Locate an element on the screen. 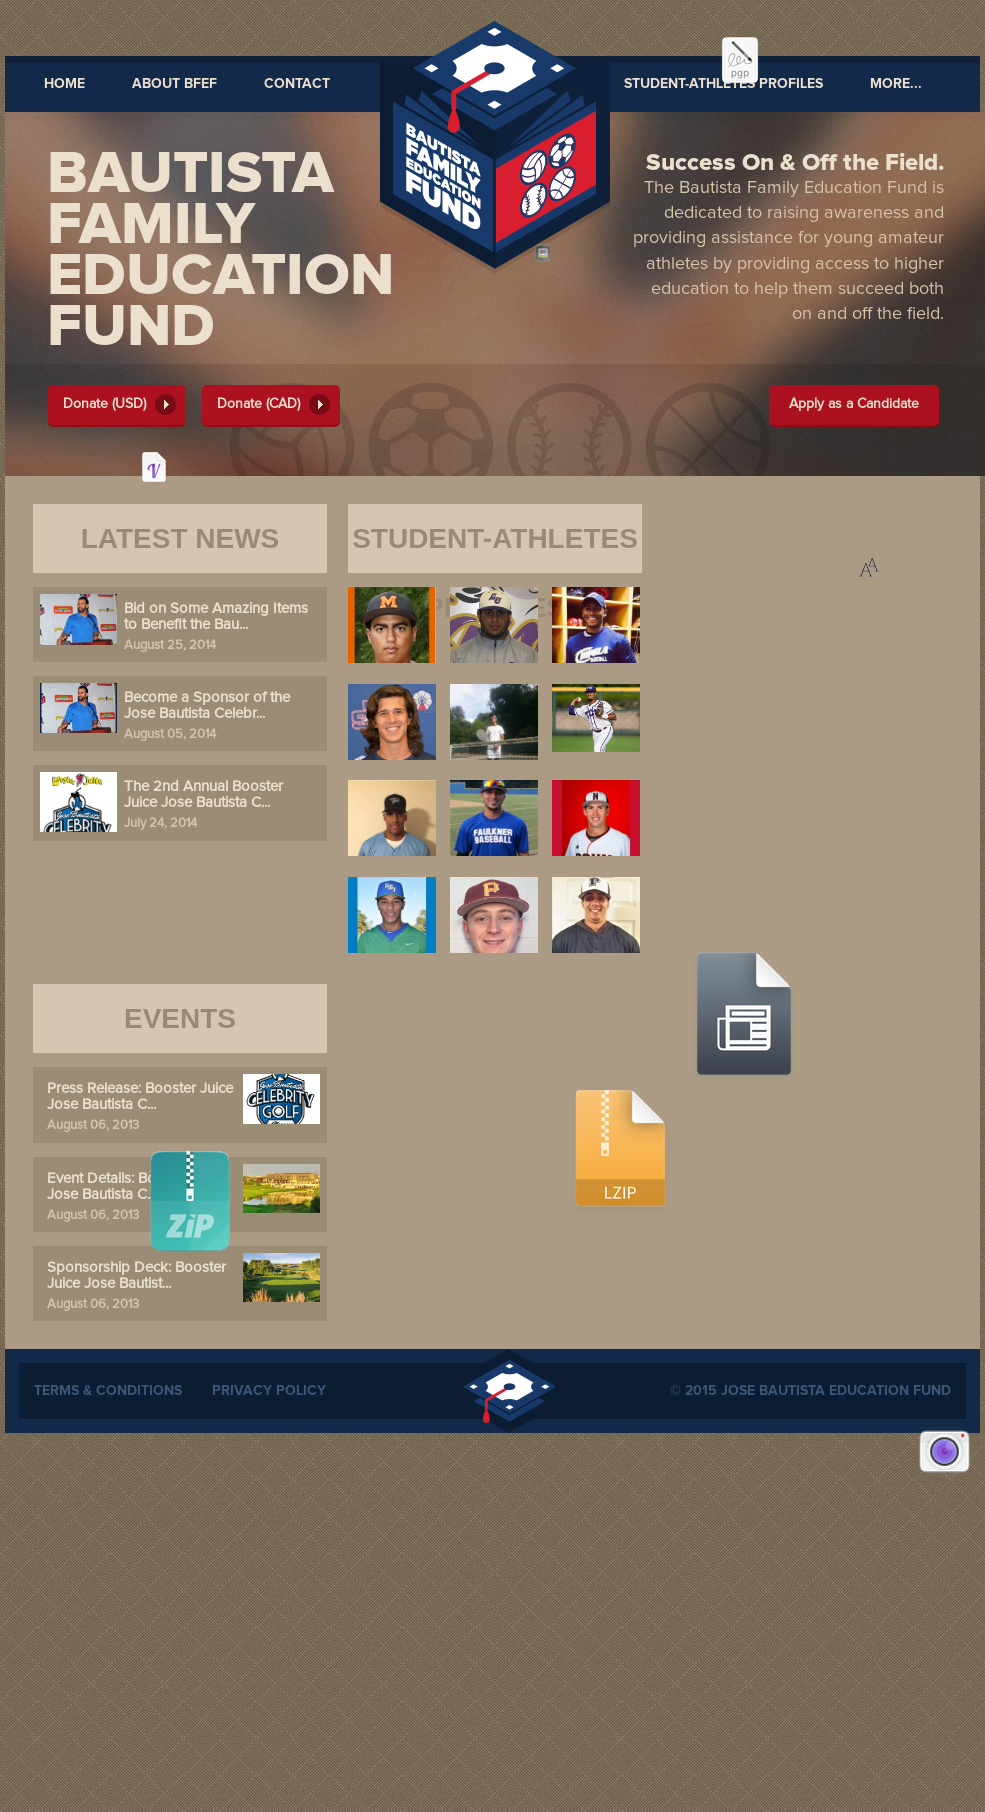 Image resolution: width=985 pixels, height=1812 pixels. open the cheese webcam application is located at coordinates (944, 1451).